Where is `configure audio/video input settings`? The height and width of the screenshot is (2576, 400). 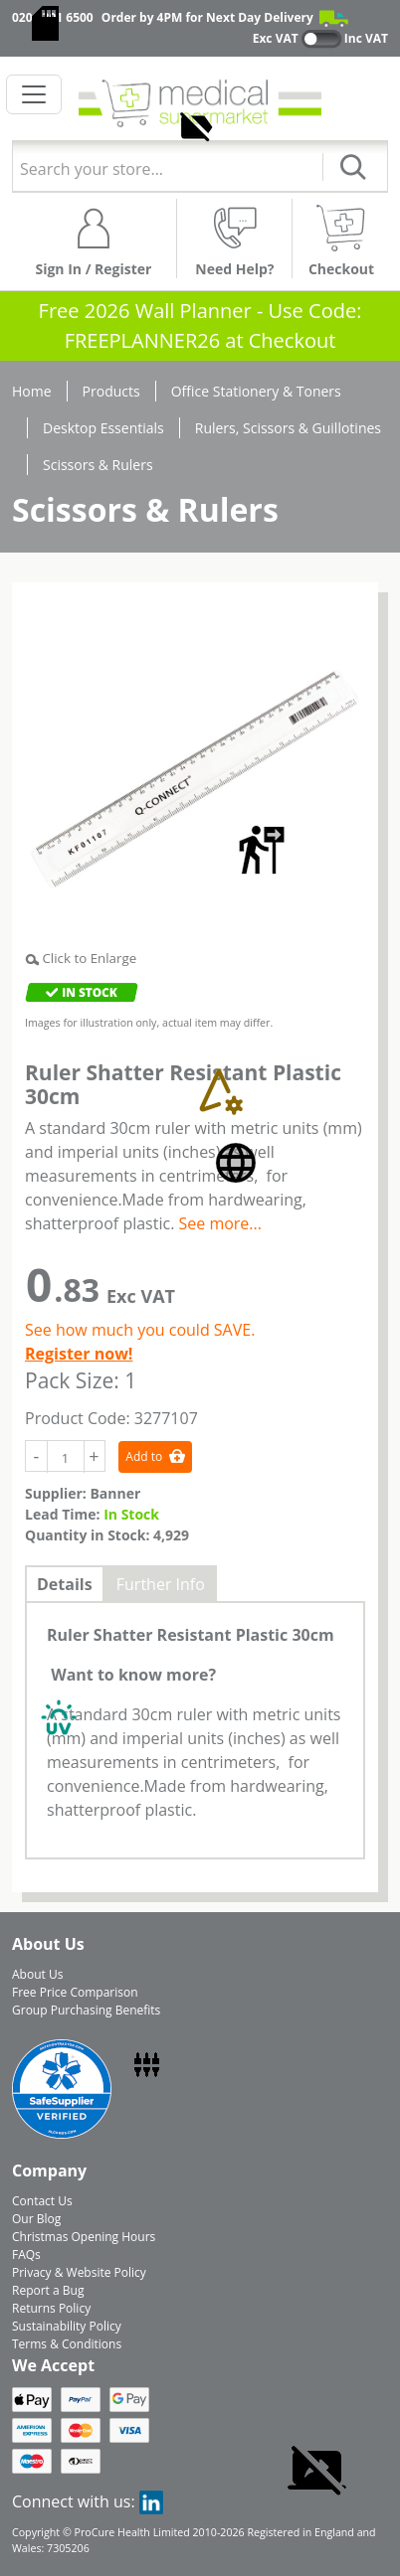
configure audio/video input settings is located at coordinates (146, 2064).